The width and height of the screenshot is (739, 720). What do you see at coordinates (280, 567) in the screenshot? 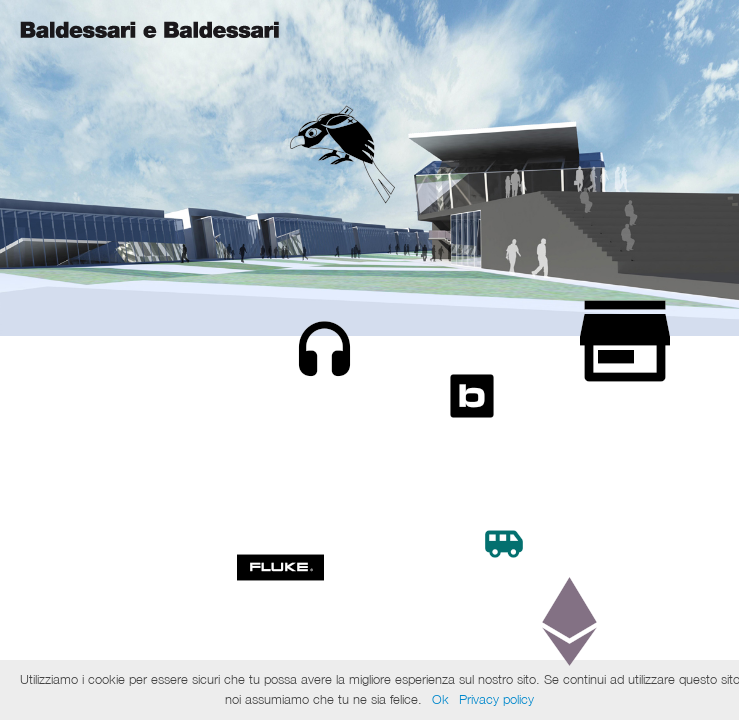
I see `Fluke corporation brand logo` at bounding box center [280, 567].